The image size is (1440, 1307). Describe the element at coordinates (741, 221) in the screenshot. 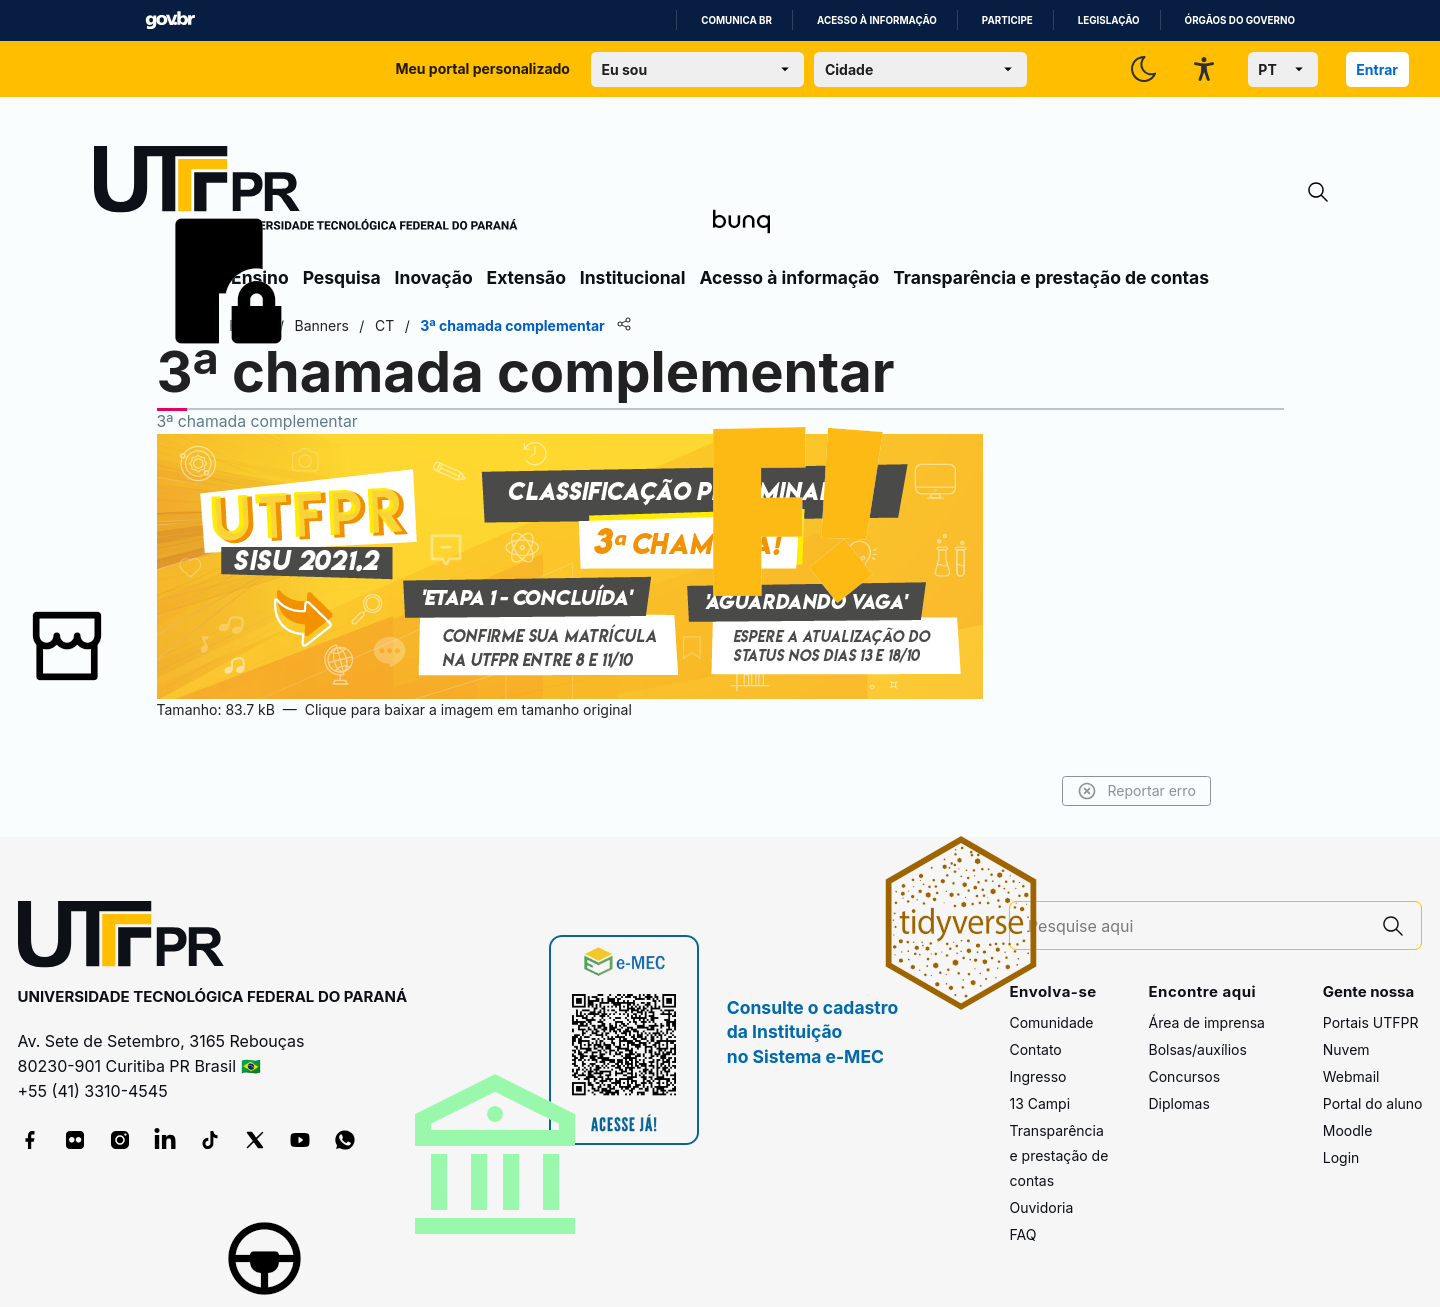

I see `open the bunq banking app` at that location.